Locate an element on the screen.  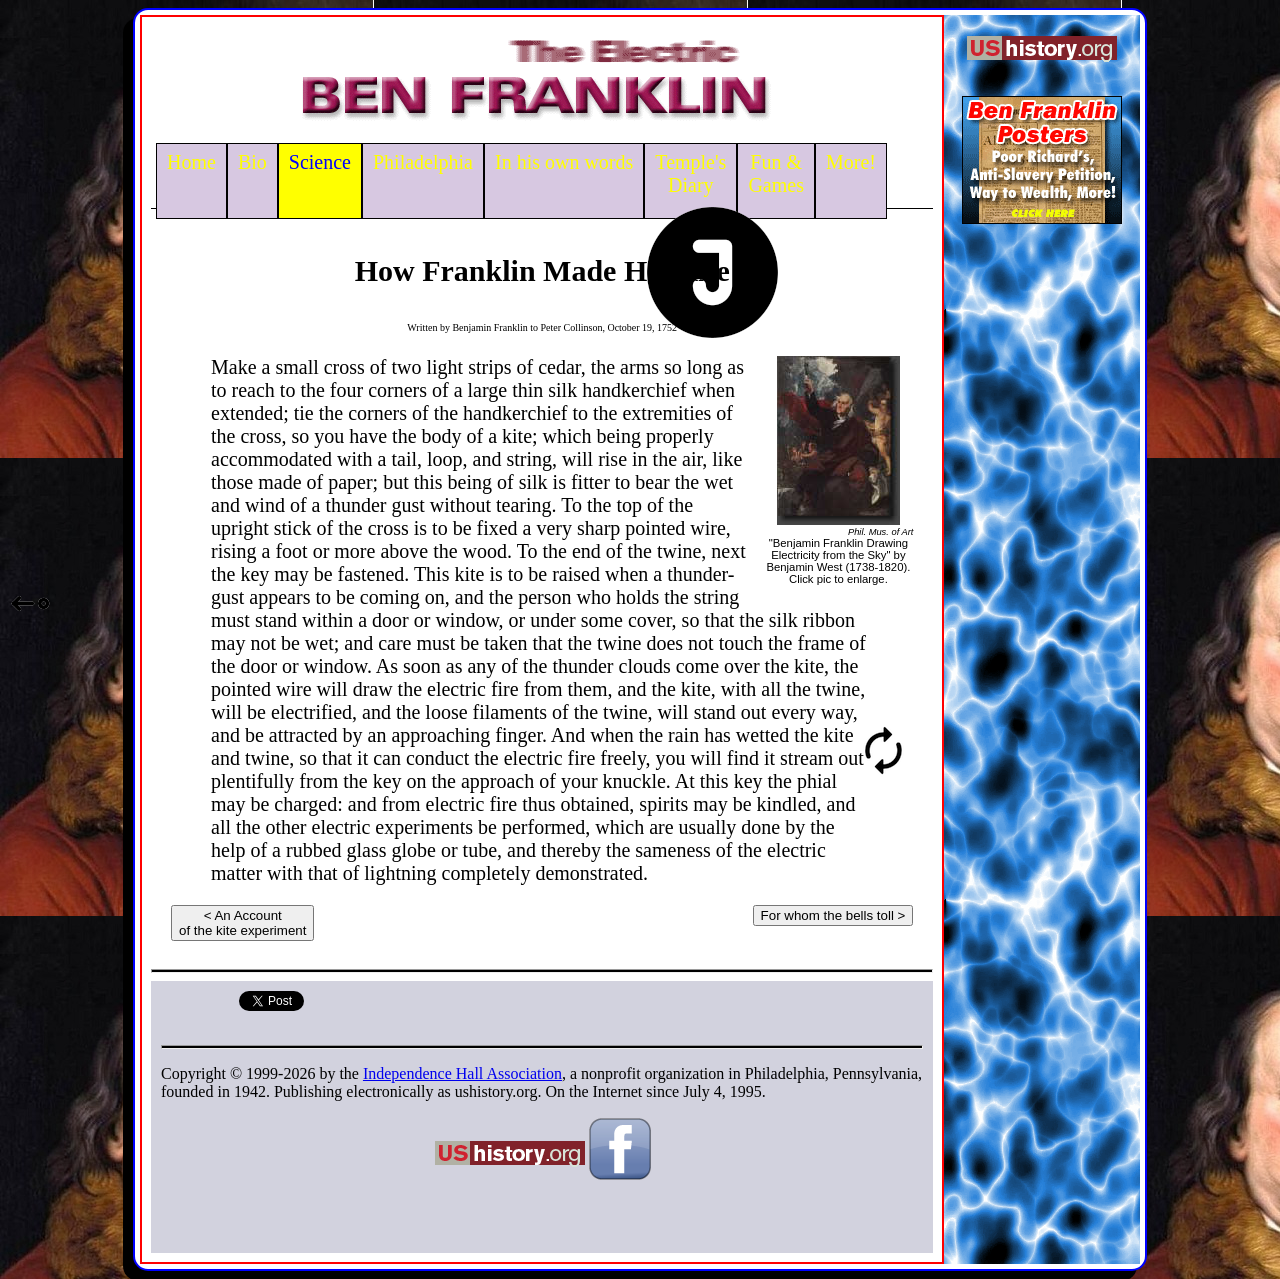
move item to the left is located at coordinates (30, 603).